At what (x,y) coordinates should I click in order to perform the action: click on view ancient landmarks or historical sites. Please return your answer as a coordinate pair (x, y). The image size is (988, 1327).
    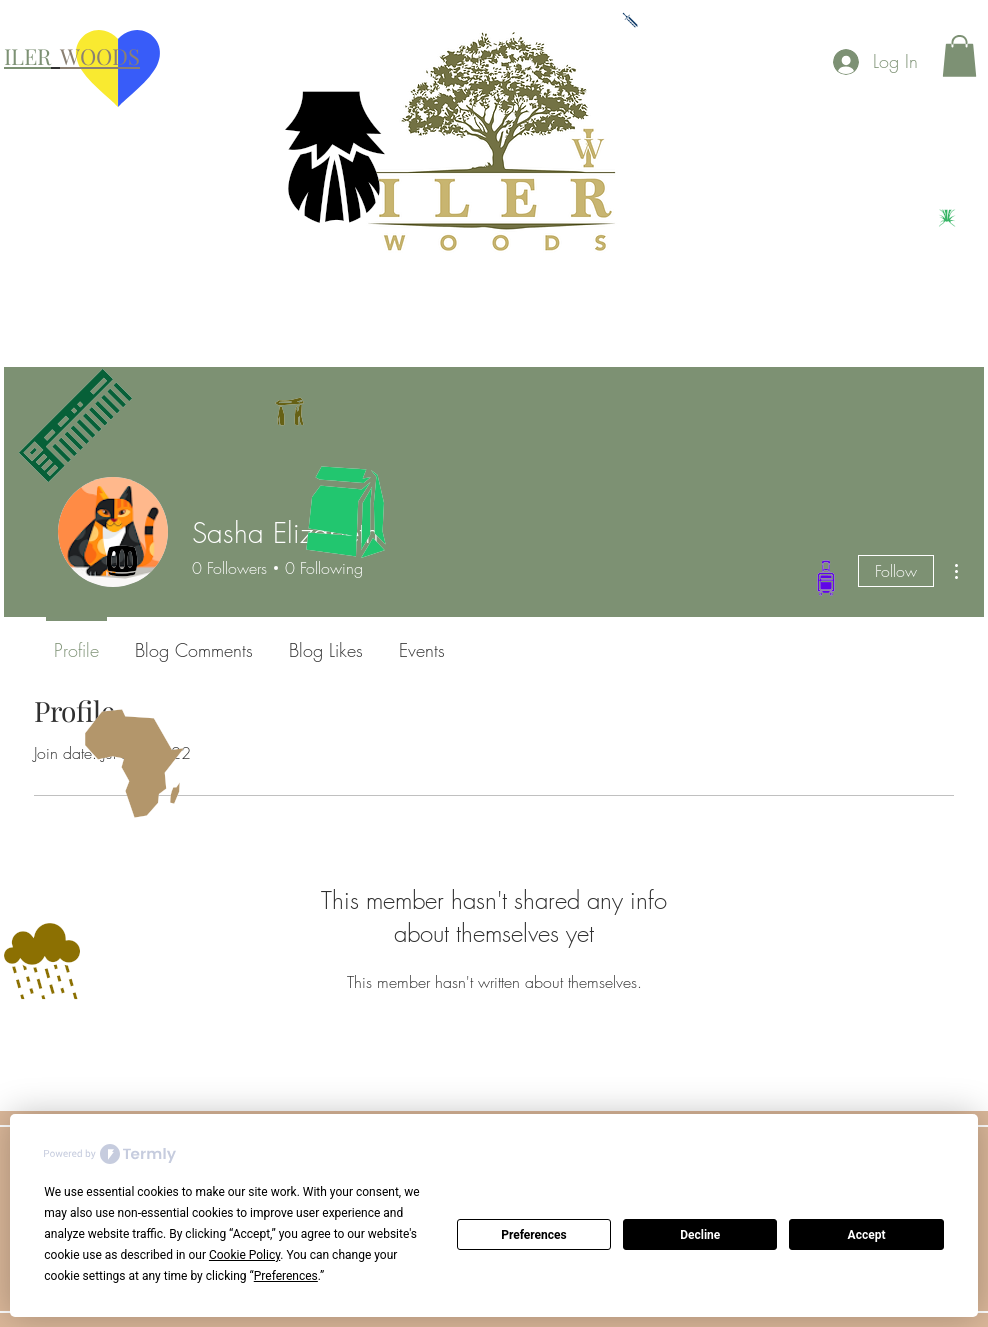
    Looking at the image, I should click on (289, 411).